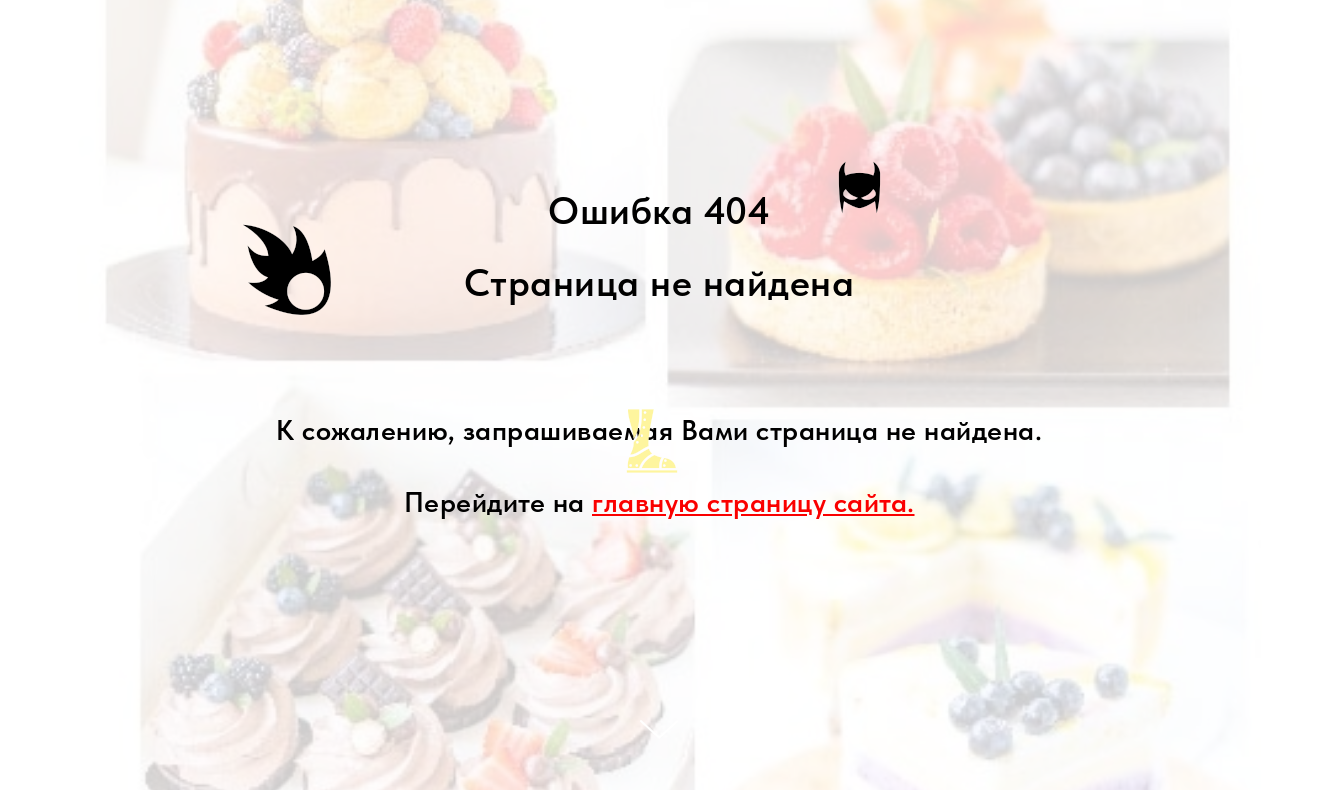 The width and height of the screenshot is (1318, 790). What do you see at coordinates (284, 267) in the screenshot?
I see `indicates a burning or fire effect status` at bounding box center [284, 267].